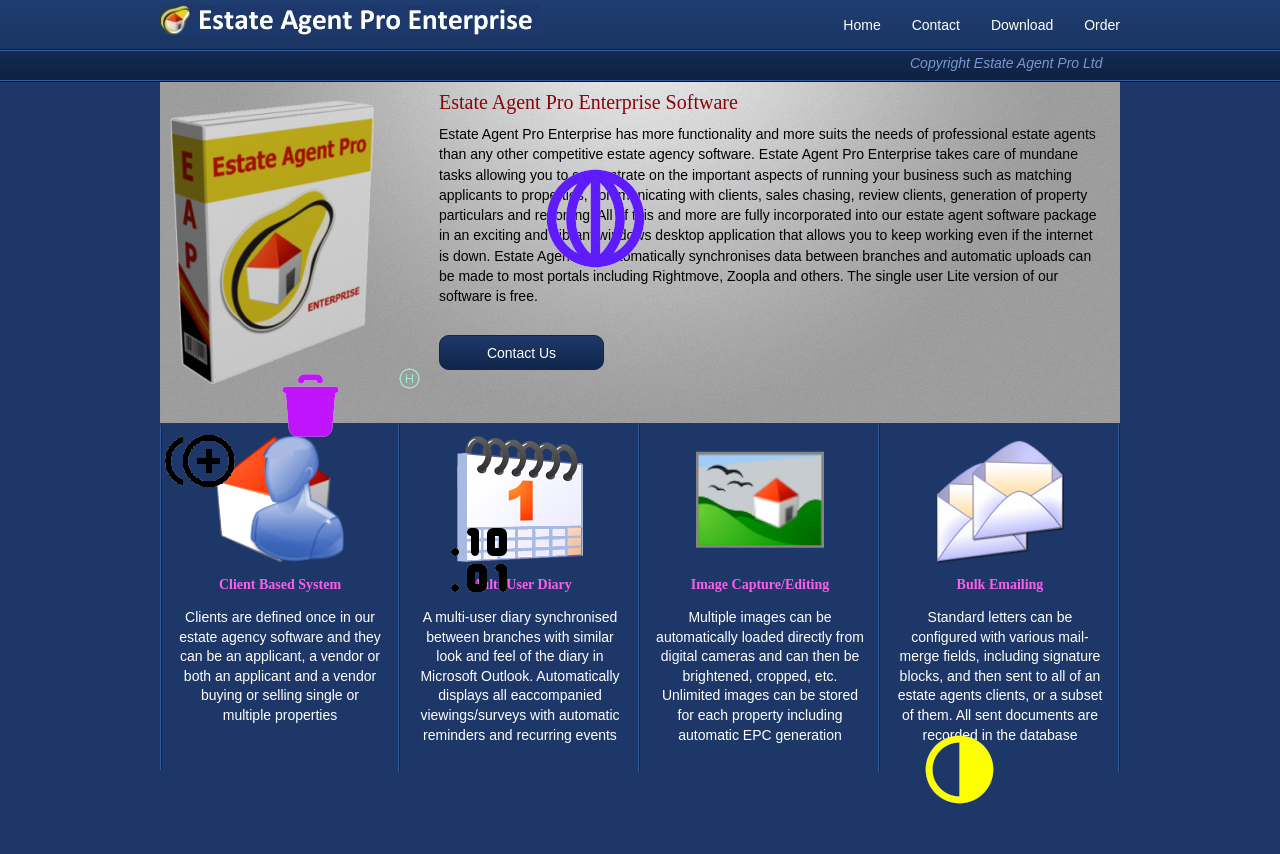  I want to click on adjust display brightness to 50%, so click(959, 769).